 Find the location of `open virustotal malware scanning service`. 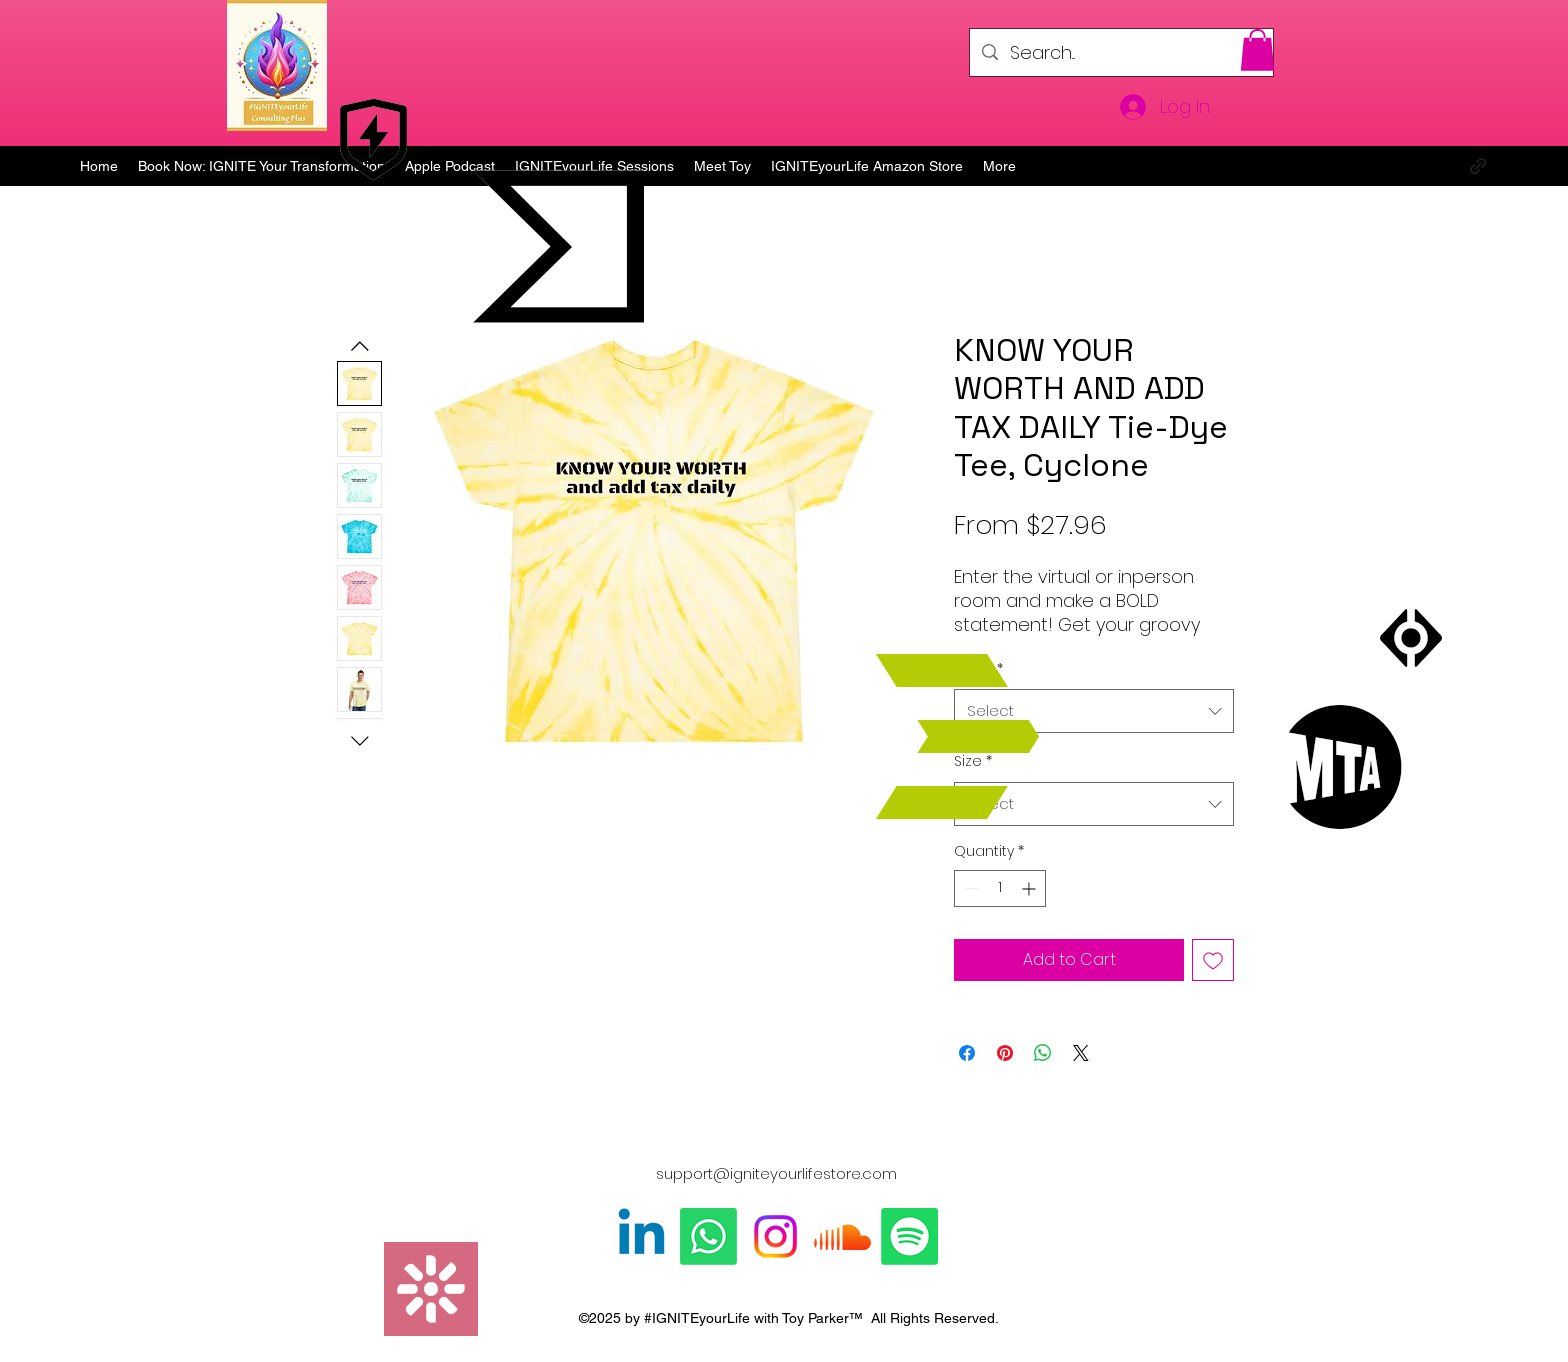

open virustotal malware scanning service is located at coordinates (558, 246).